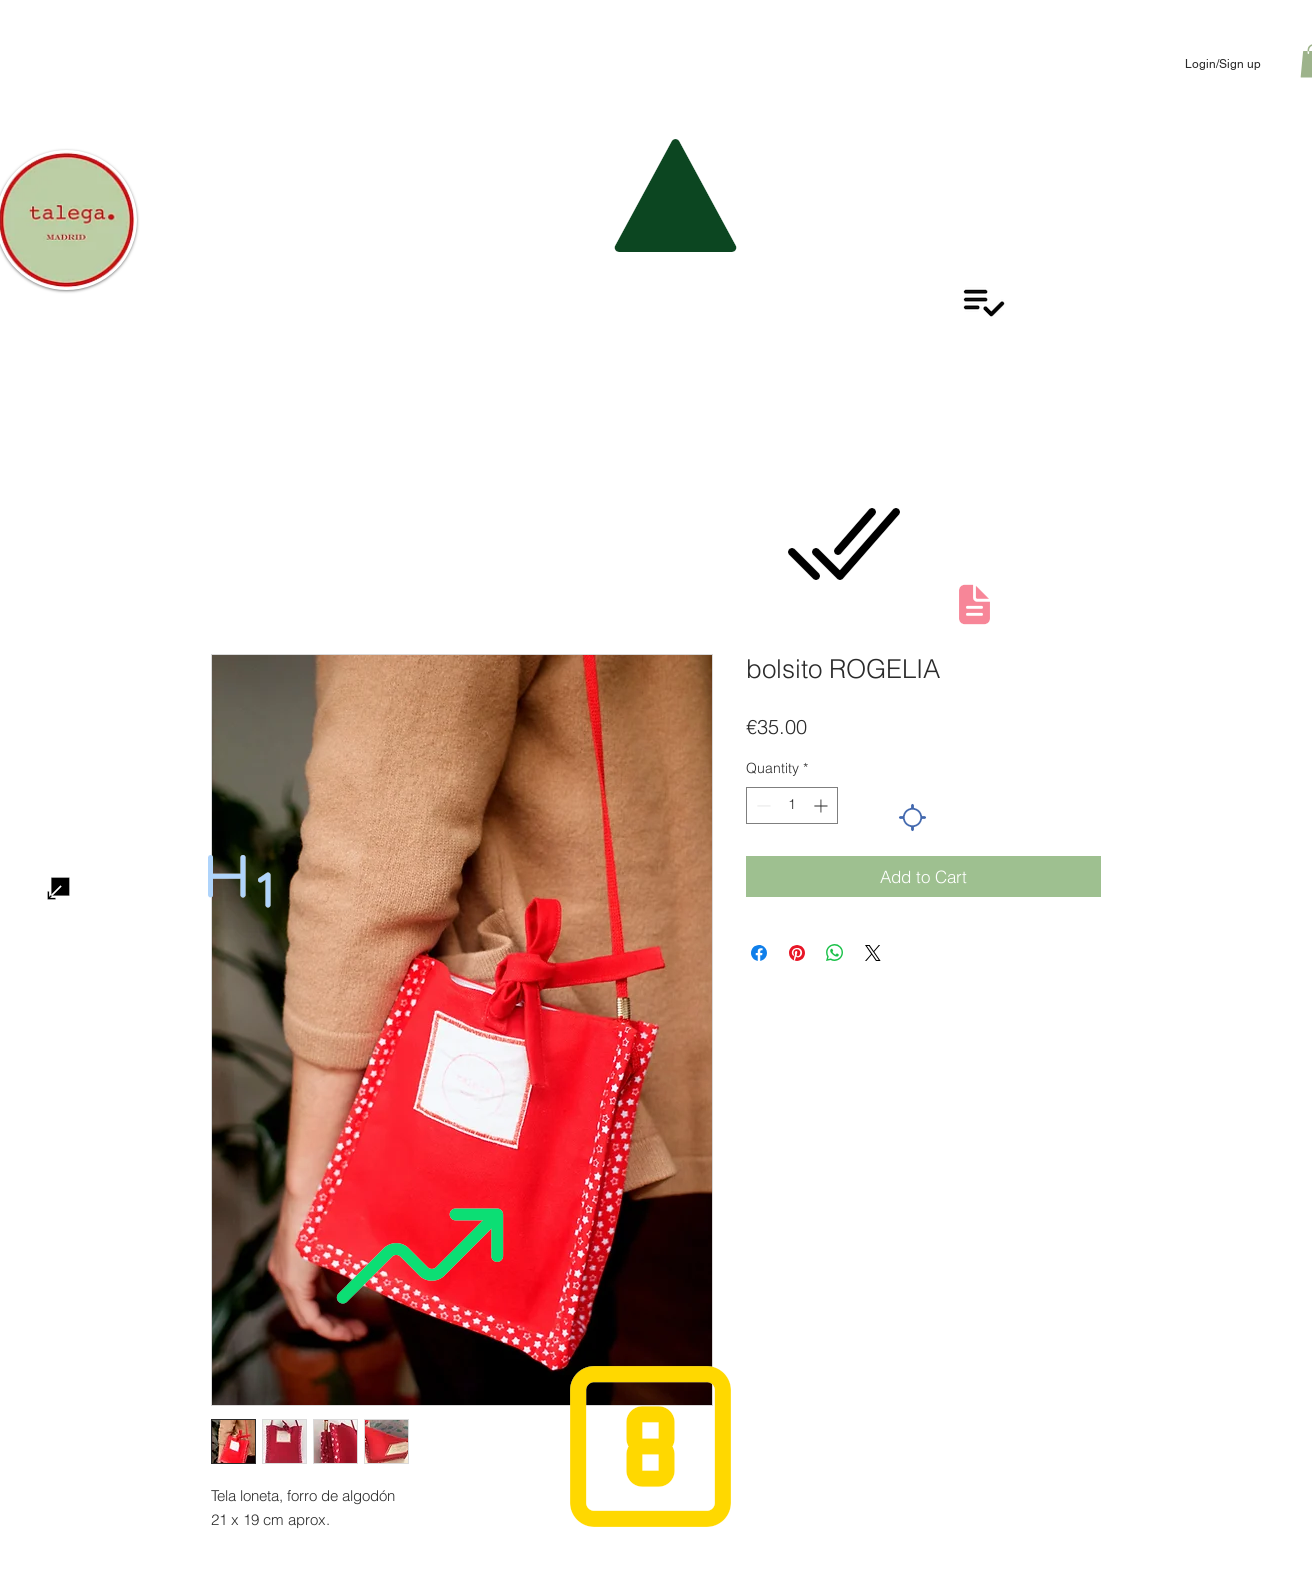 This screenshot has height=1582, width=1312. What do you see at coordinates (238, 880) in the screenshot?
I see `format text as heading level 1` at bounding box center [238, 880].